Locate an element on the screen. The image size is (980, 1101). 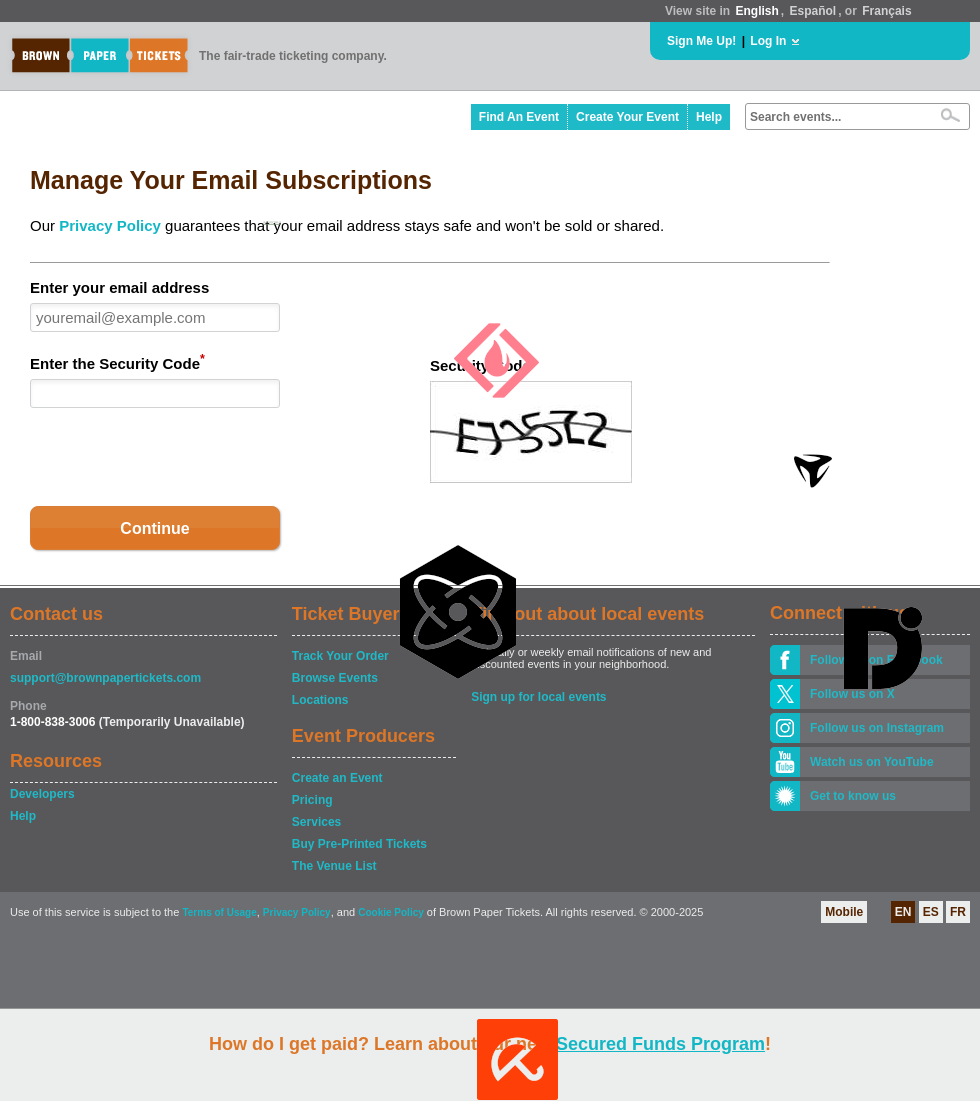
visit sourceforge website is located at coordinates (496, 360).